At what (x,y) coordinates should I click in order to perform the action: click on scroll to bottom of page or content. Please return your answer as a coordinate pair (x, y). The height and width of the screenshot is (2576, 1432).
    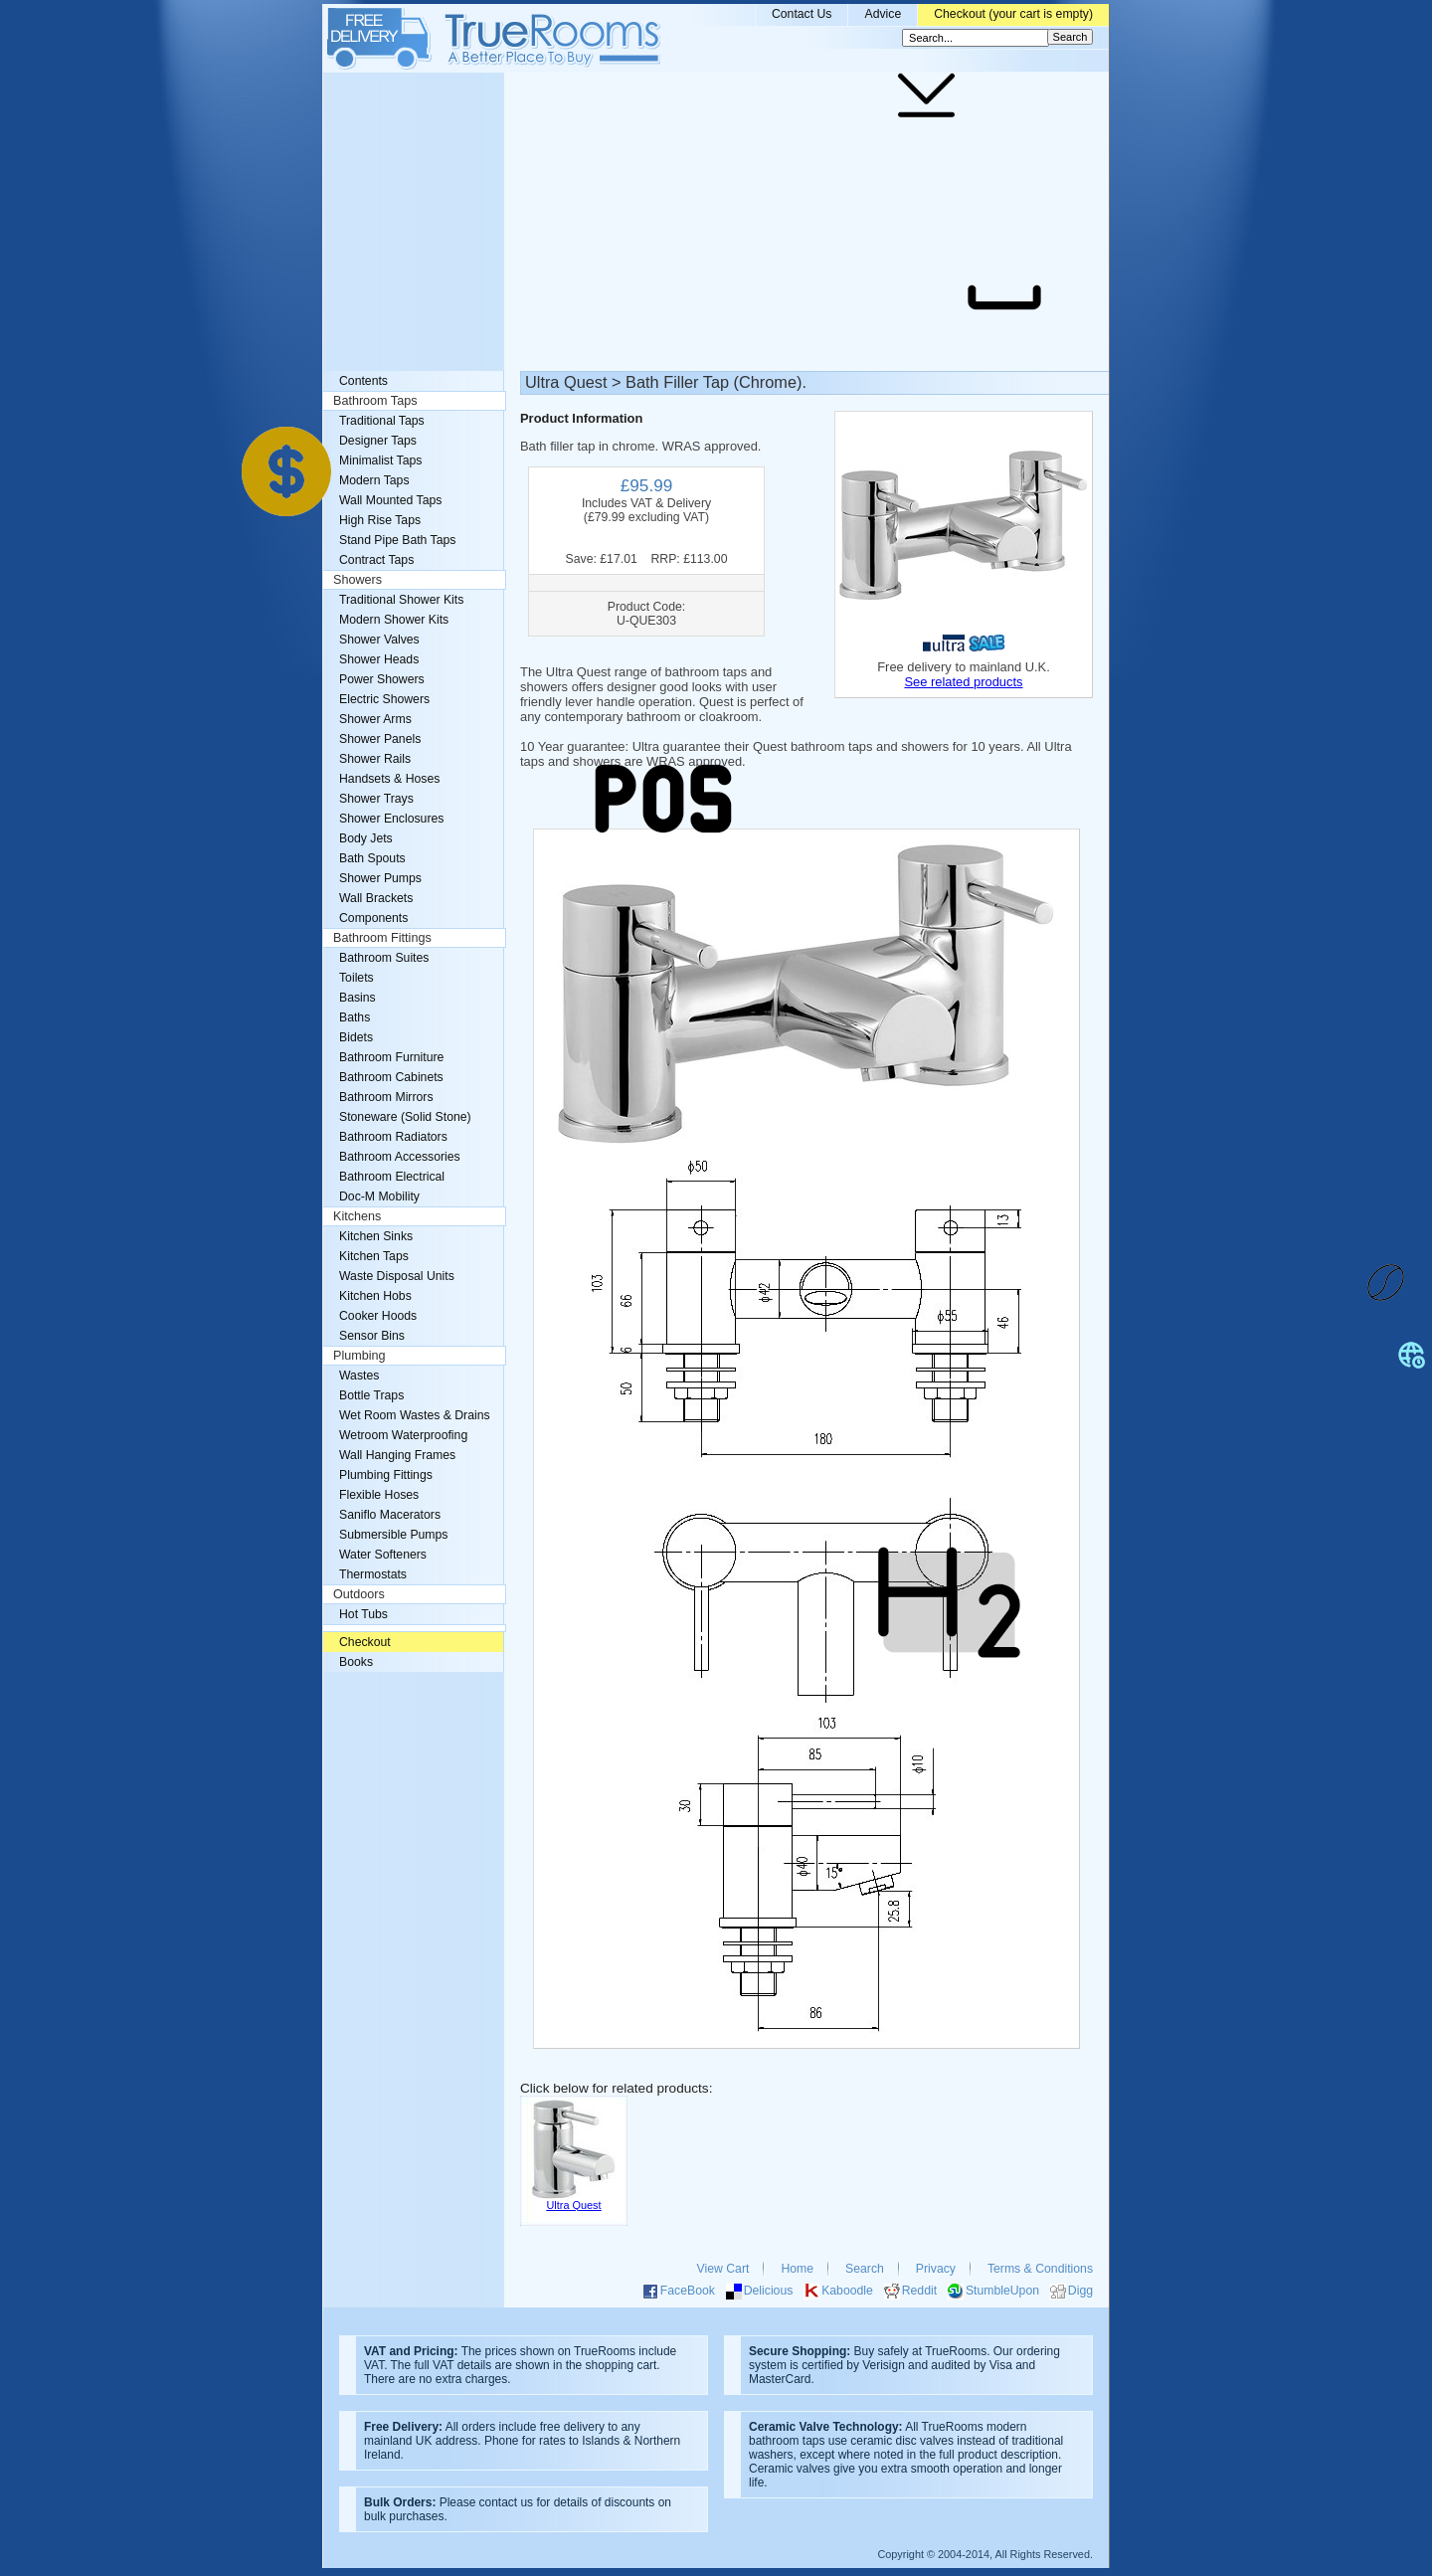
    Looking at the image, I should click on (926, 93).